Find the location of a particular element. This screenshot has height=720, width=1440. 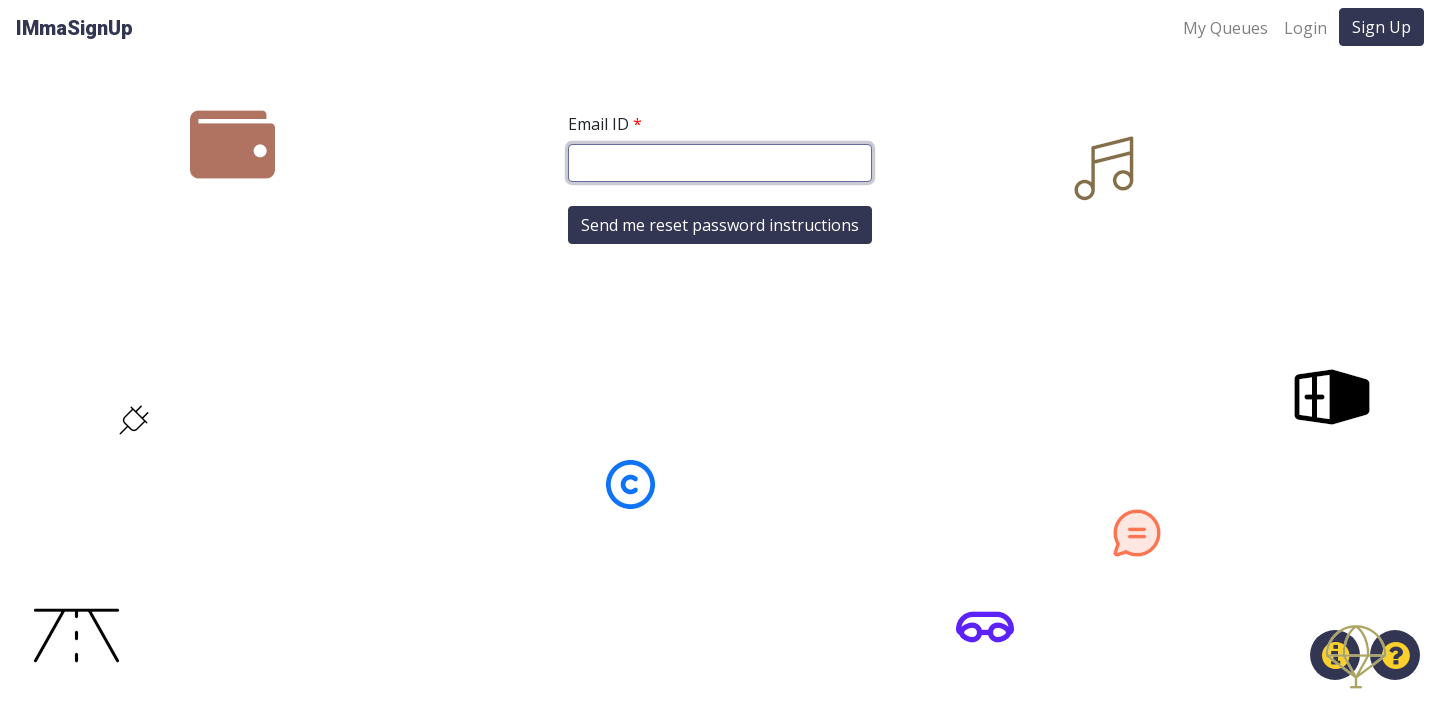

view shipping or freight details is located at coordinates (1332, 397).